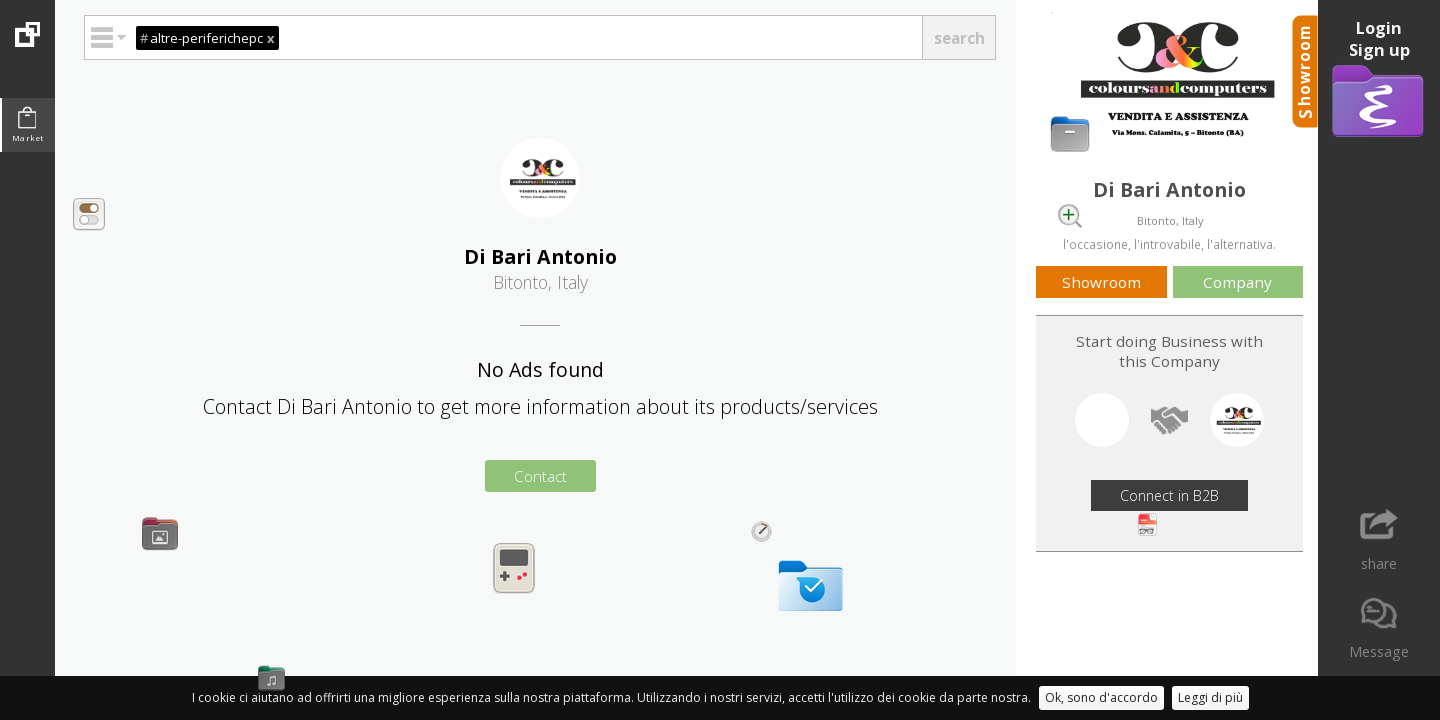  I want to click on open sysprof system profiler, so click(761, 531).